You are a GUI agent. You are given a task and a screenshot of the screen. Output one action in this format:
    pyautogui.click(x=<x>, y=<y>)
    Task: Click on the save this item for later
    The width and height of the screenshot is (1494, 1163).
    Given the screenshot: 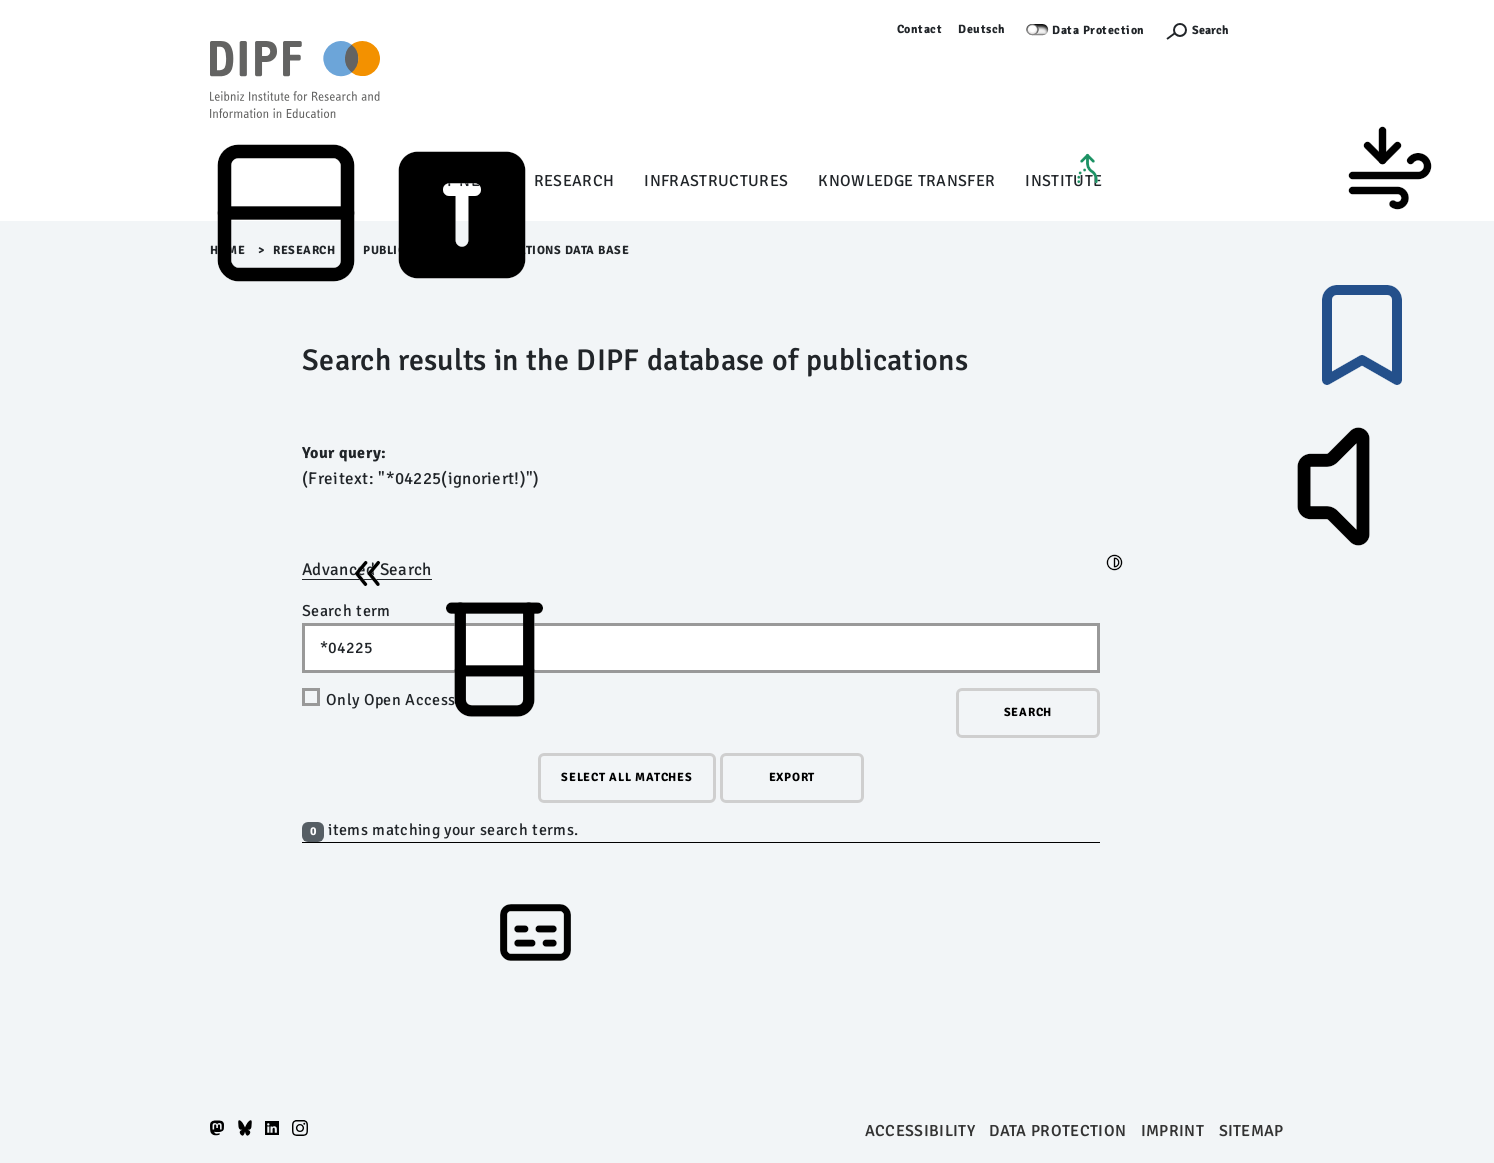 What is the action you would take?
    pyautogui.click(x=1362, y=335)
    